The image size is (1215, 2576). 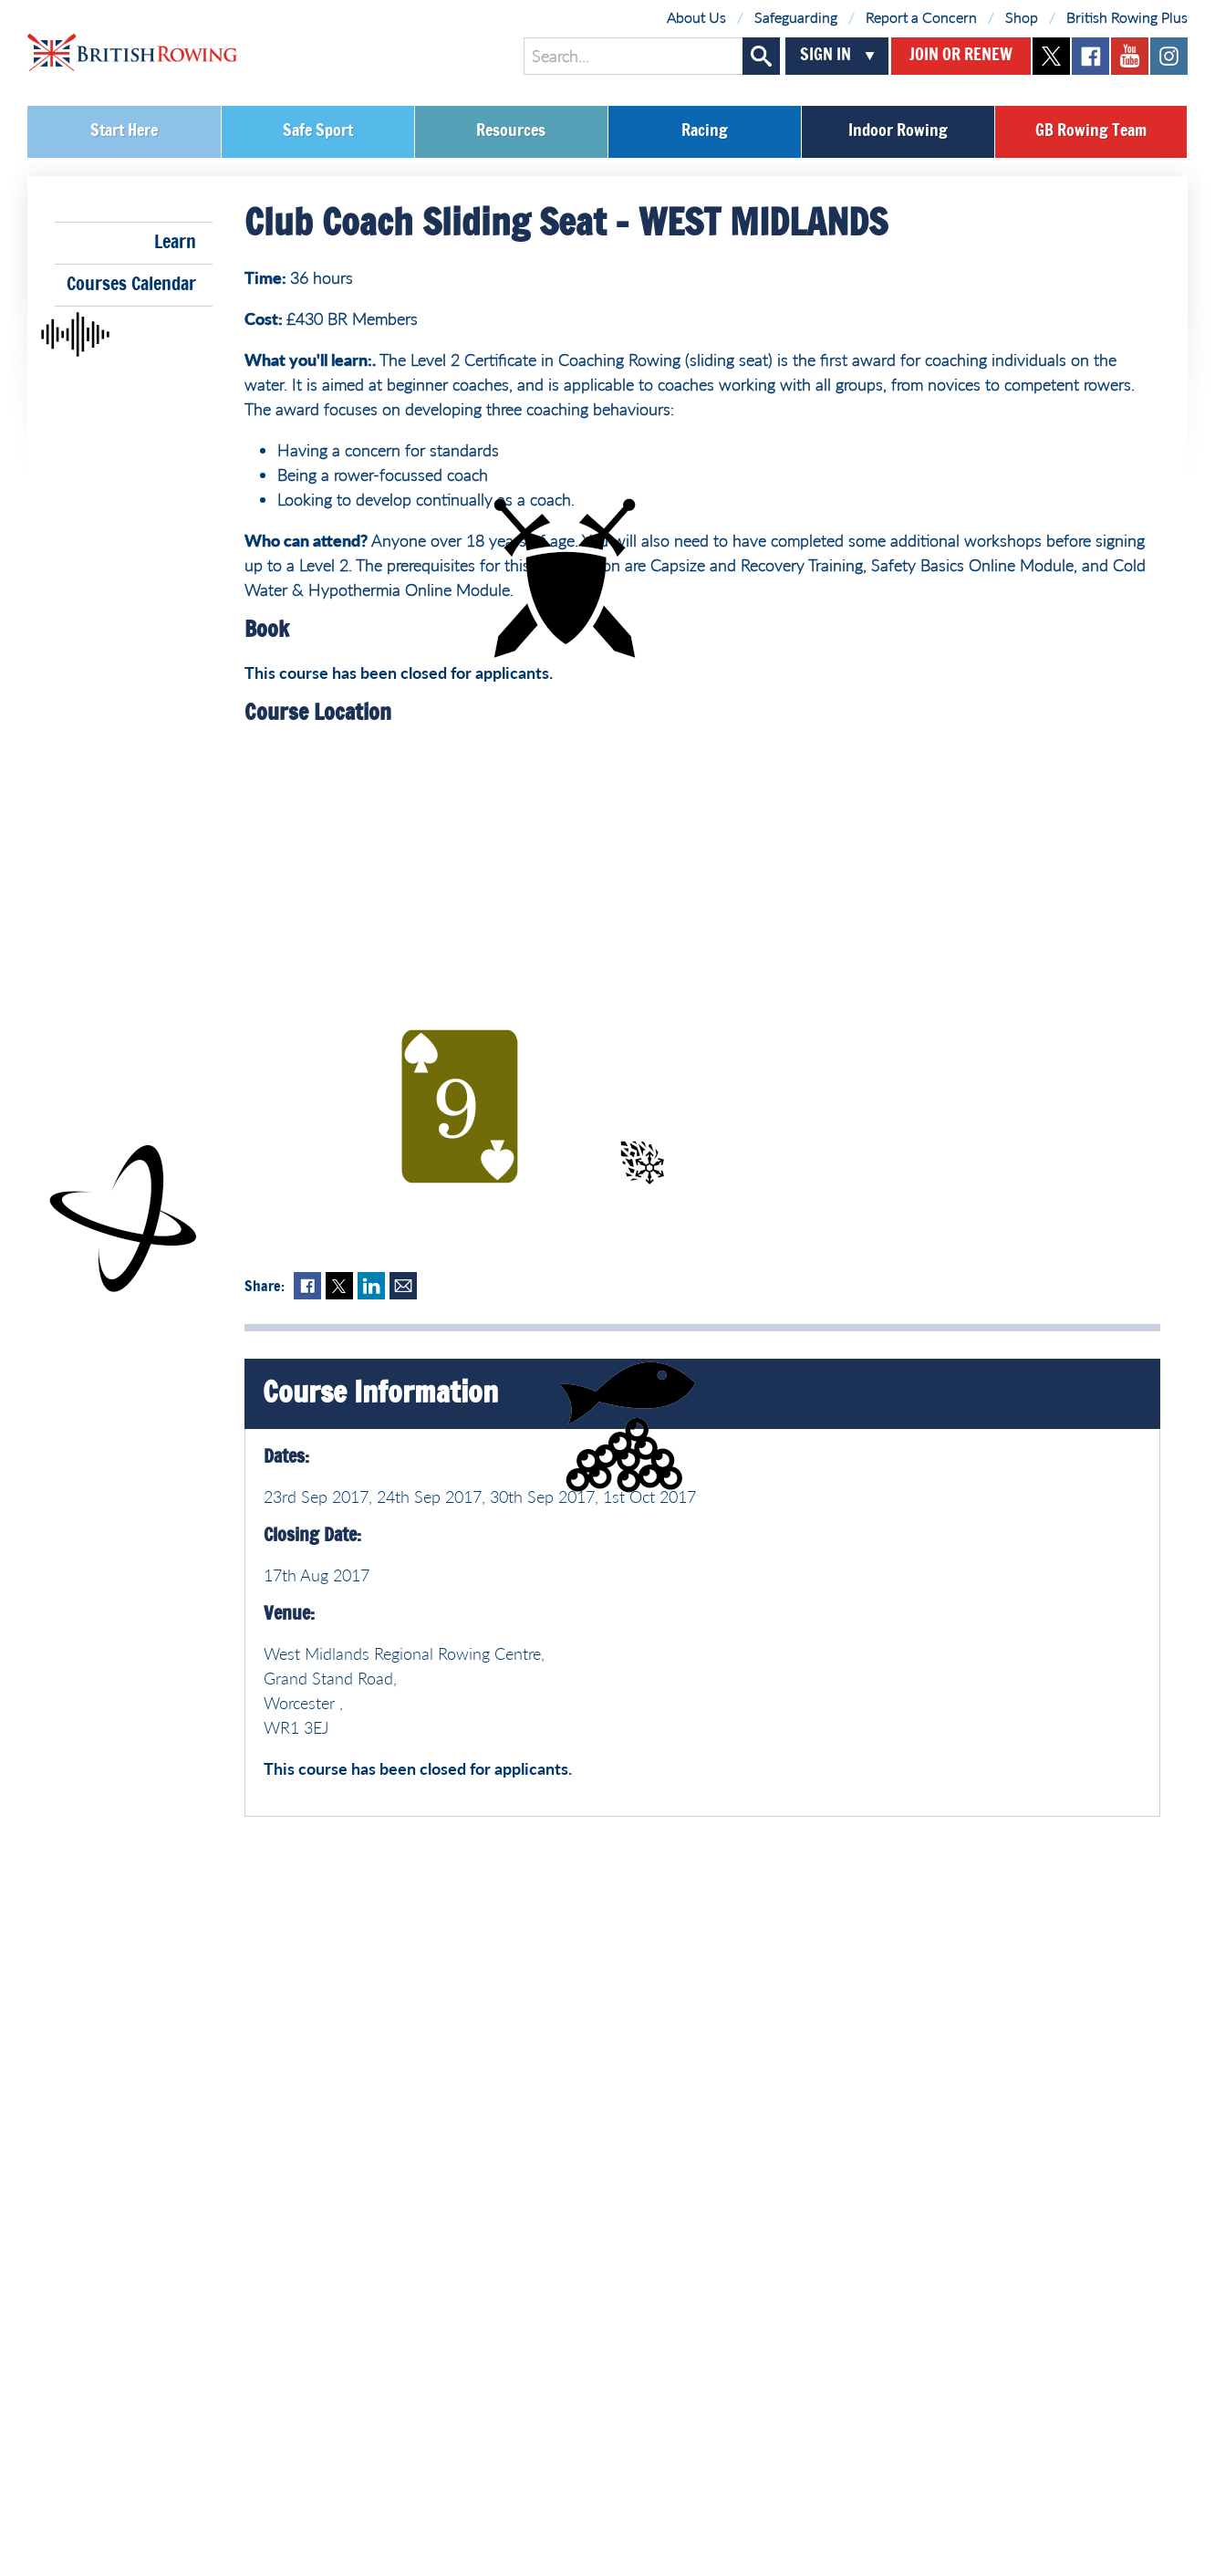 What do you see at coordinates (124, 1218) in the screenshot?
I see `access 3D rotation or orbit controls` at bounding box center [124, 1218].